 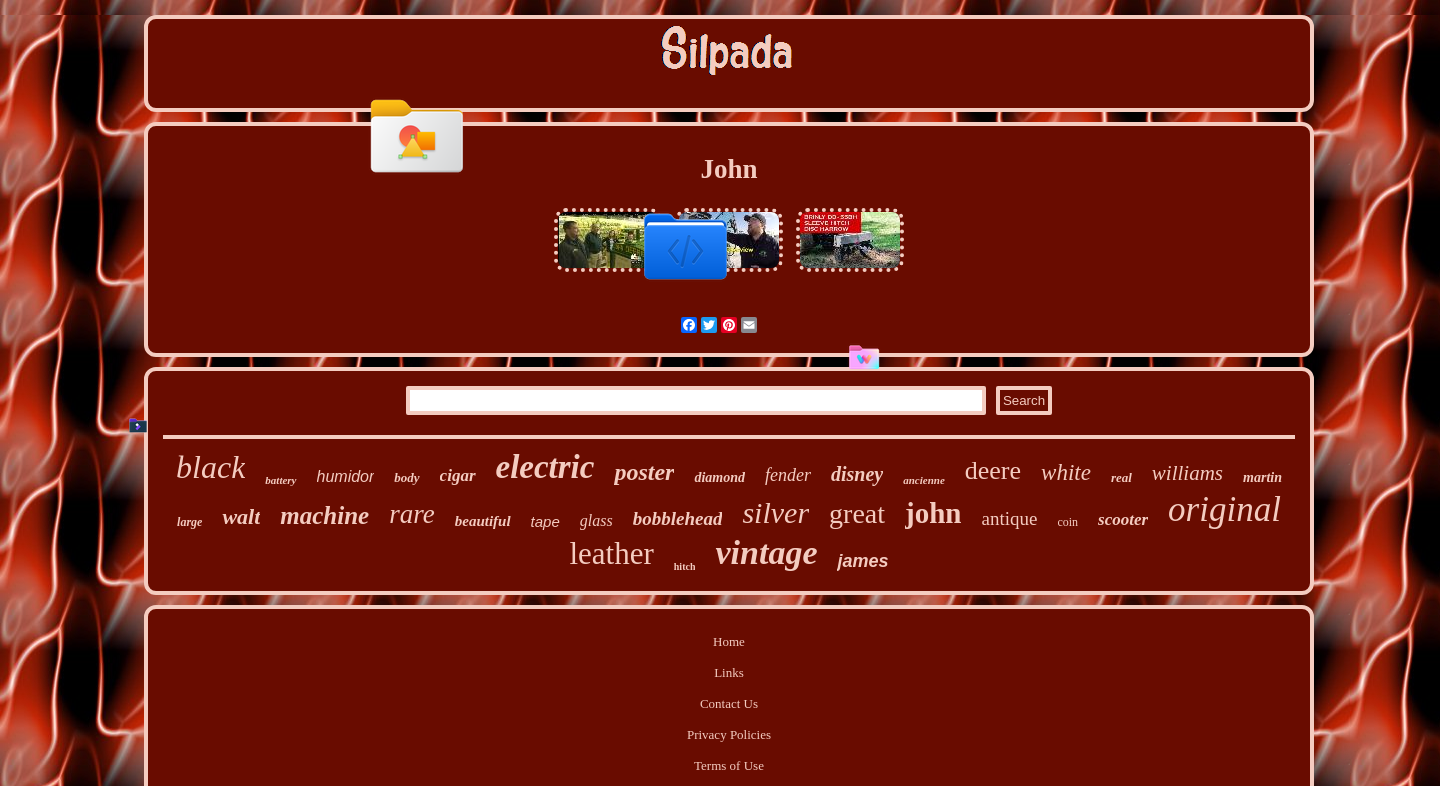 I want to click on open Wondershare FilmoraPro project folder, so click(x=138, y=426).